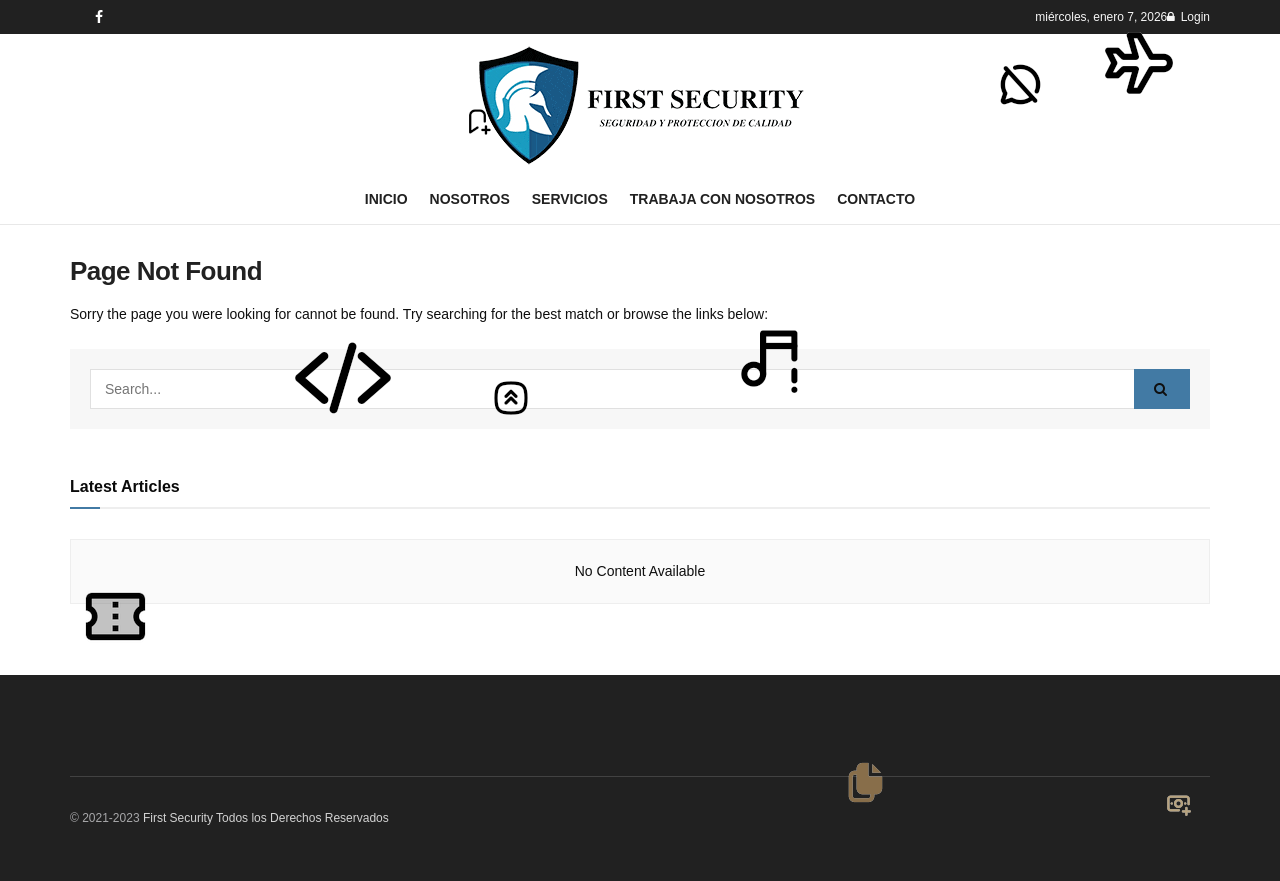 This screenshot has height=881, width=1280. Describe the element at coordinates (477, 121) in the screenshot. I see `add a new bookmark` at that location.